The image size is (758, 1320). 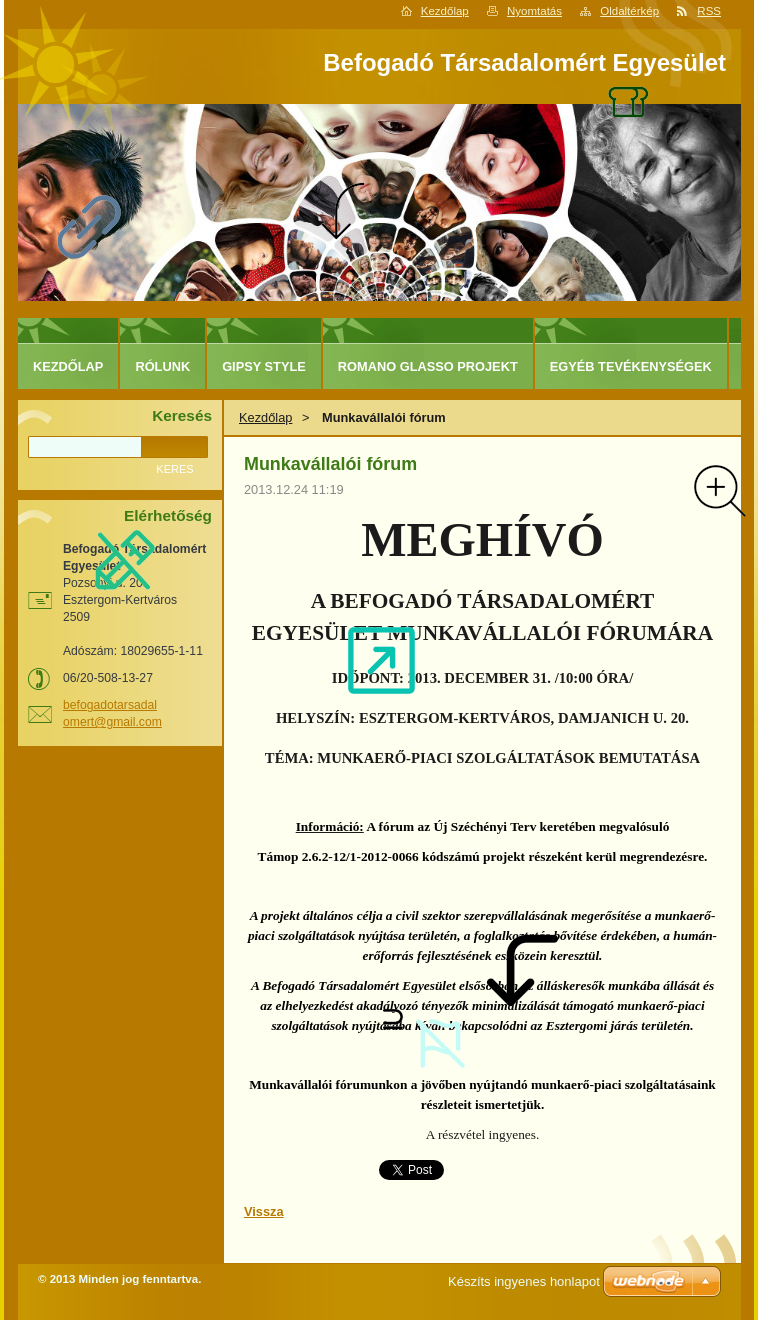 I want to click on open link in new window, so click(x=381, y=660).